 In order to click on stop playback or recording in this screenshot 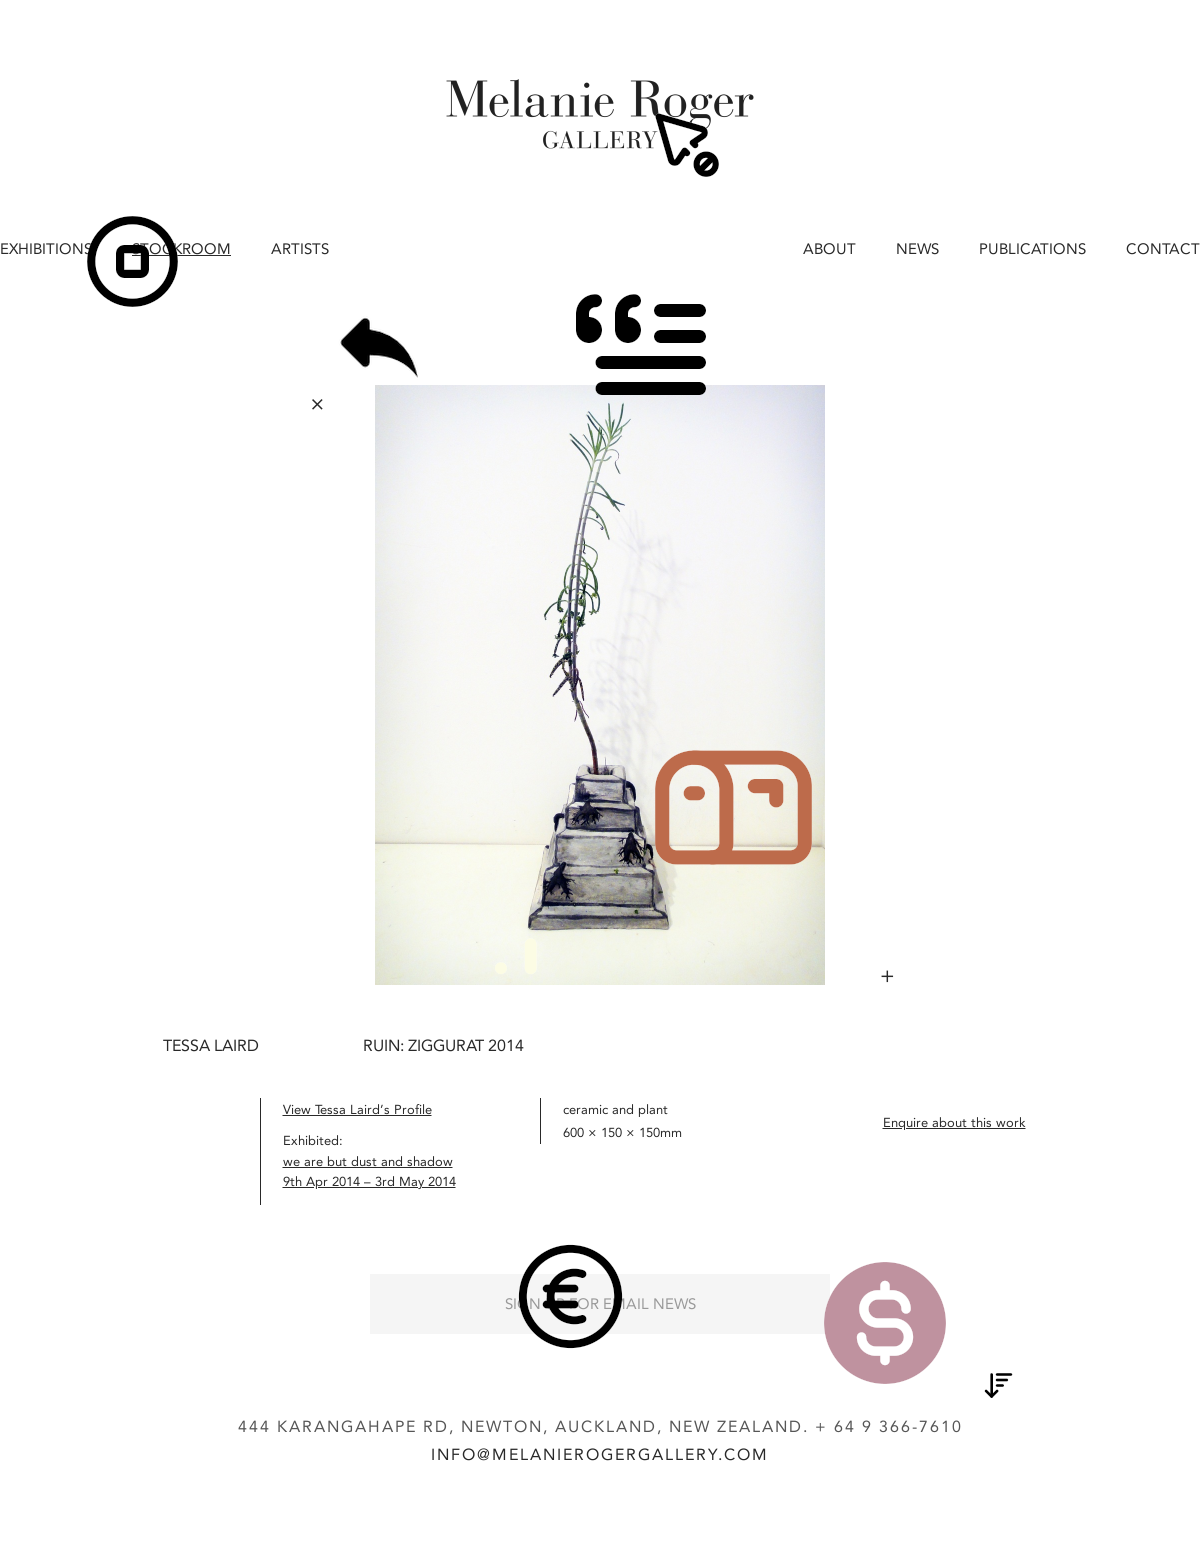, I will do `click(132, 261)`.